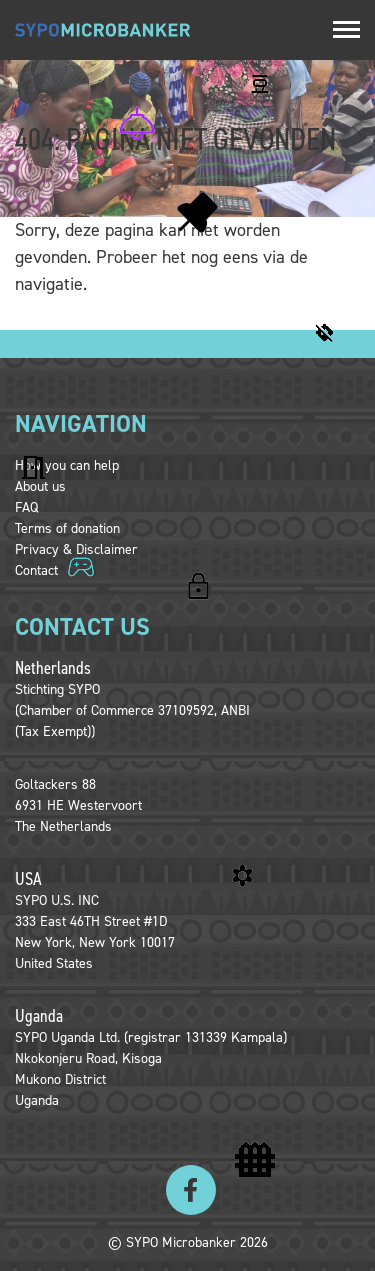  Describe the element at coordinates (242, 875) in the screenshot. I see `apply a vintage or retro photo filter` at that location.